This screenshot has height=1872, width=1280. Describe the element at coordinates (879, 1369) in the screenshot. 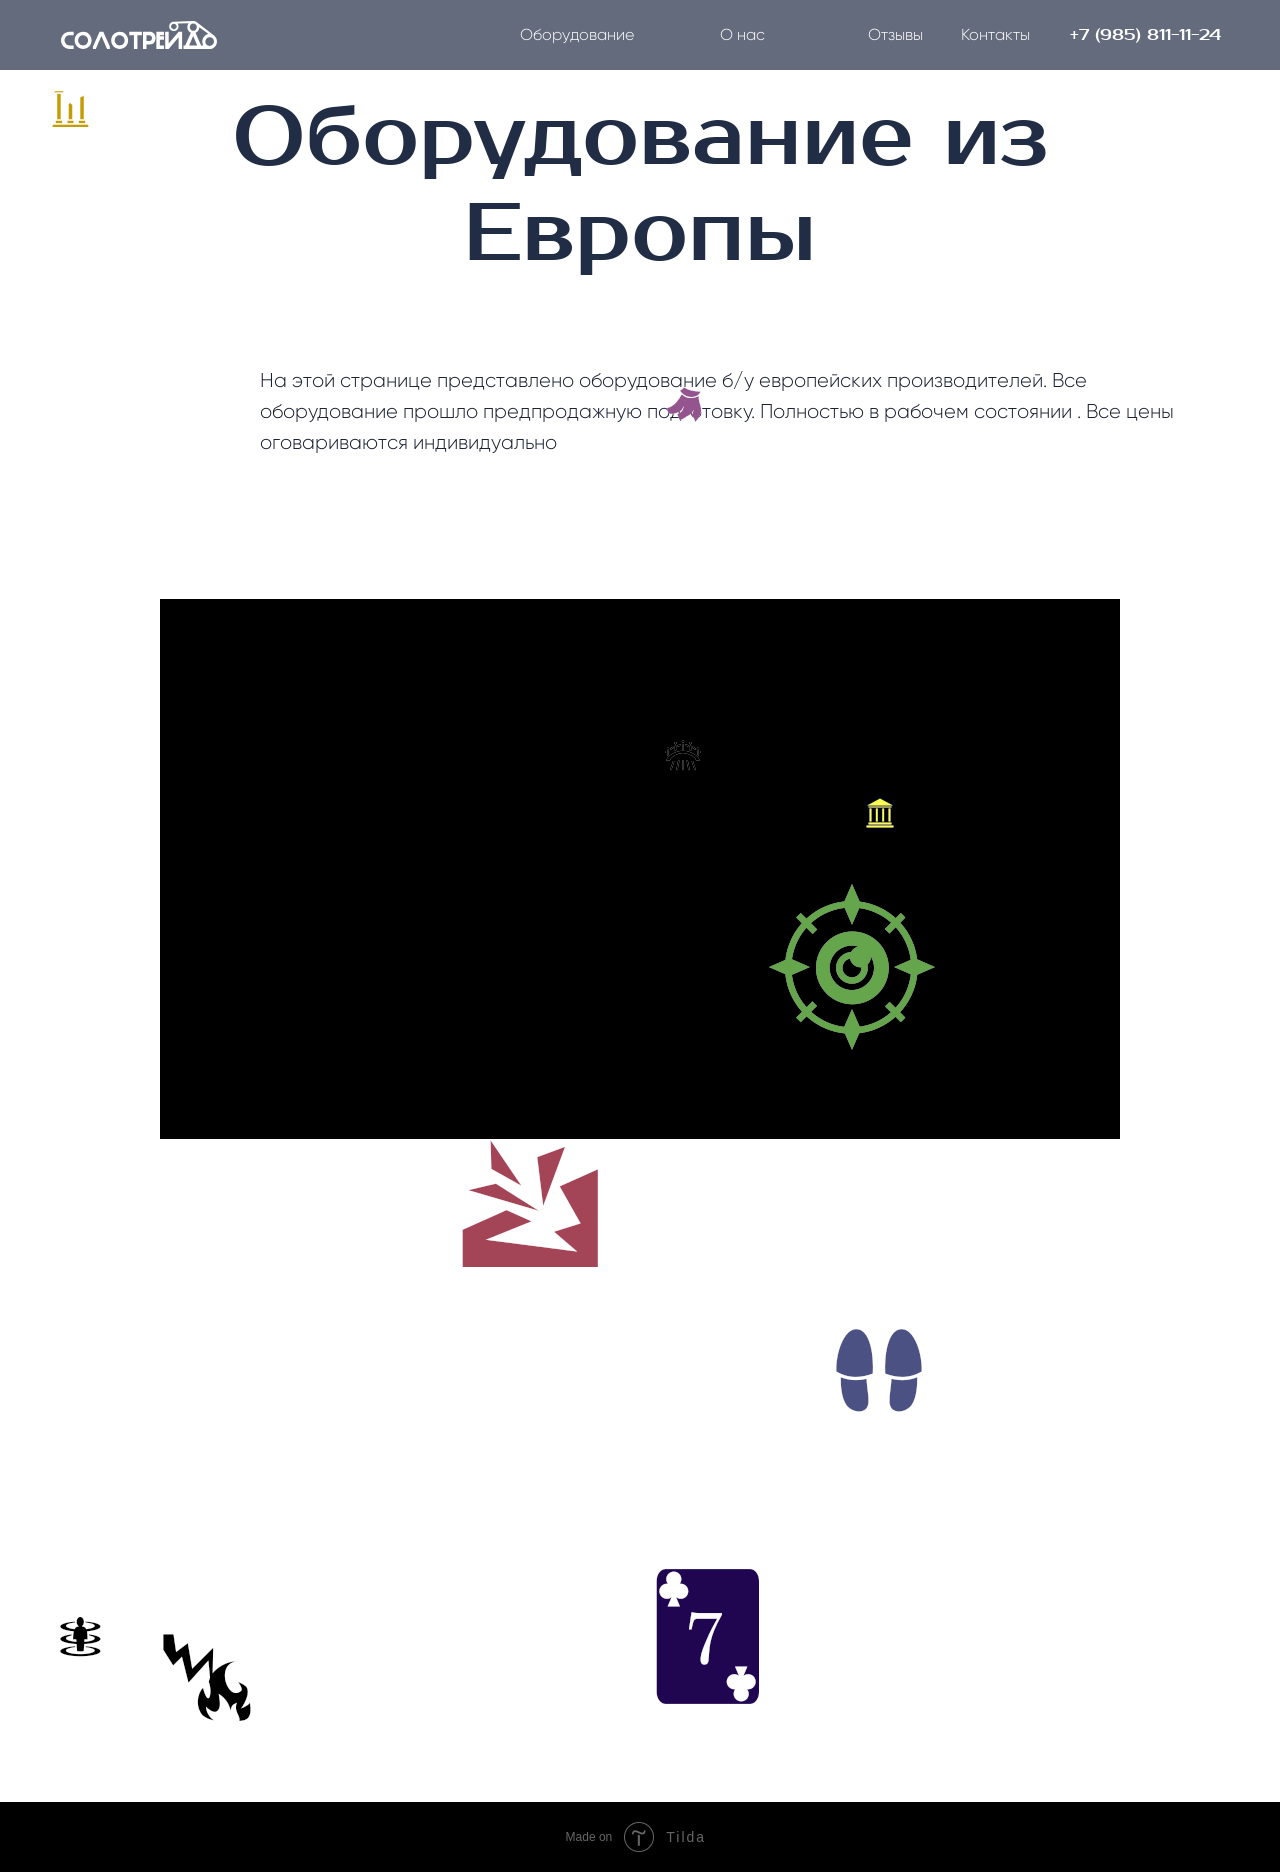

I see `access comfort or relaxation settings` at that location.